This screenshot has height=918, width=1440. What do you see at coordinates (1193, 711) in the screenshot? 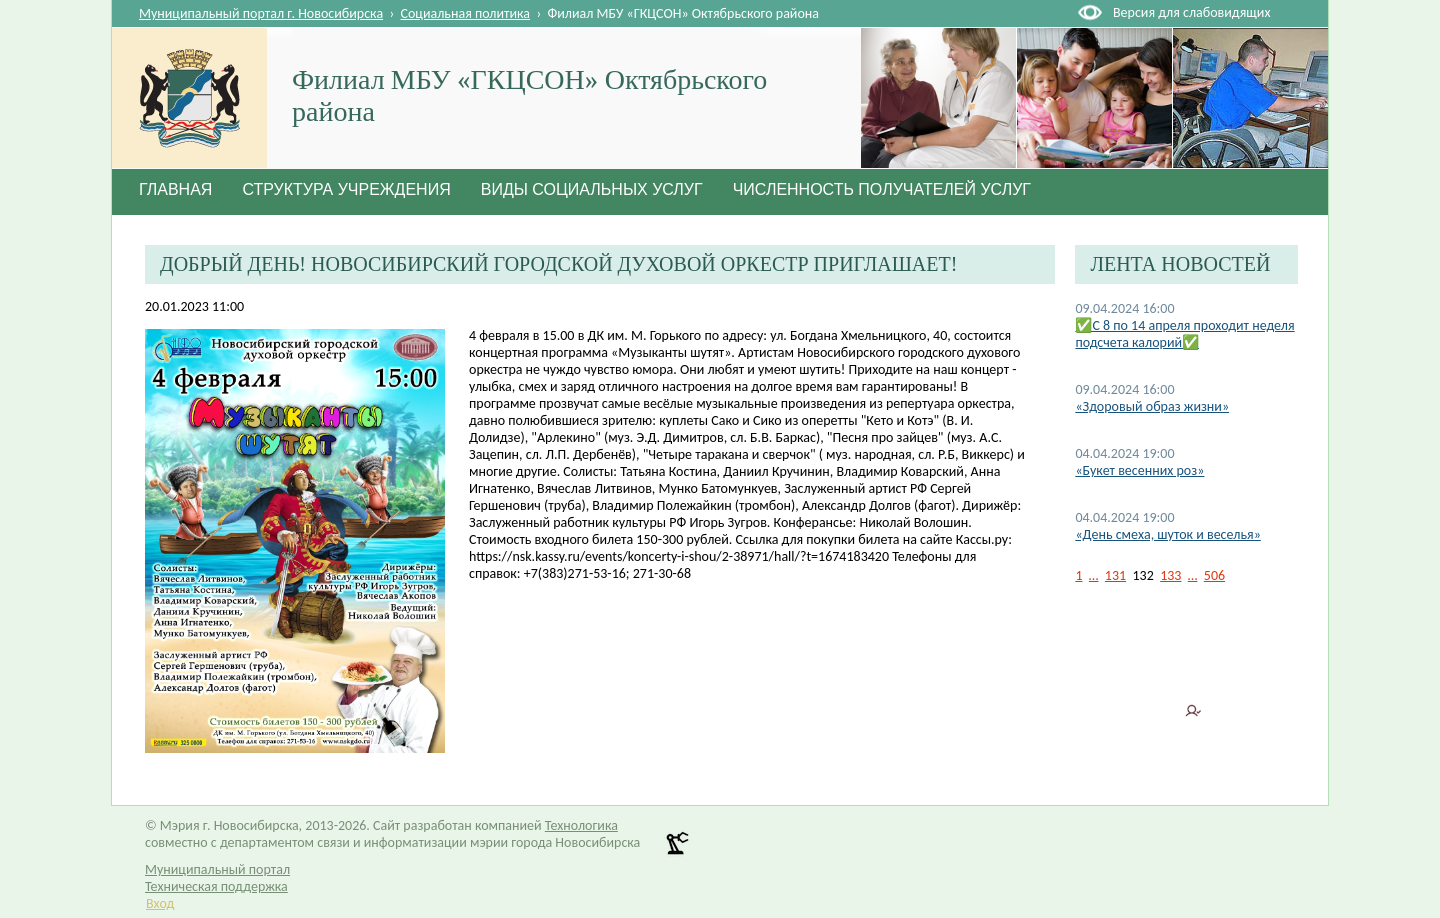
I see `user verified or approved` at bounding box center [1193, 711].